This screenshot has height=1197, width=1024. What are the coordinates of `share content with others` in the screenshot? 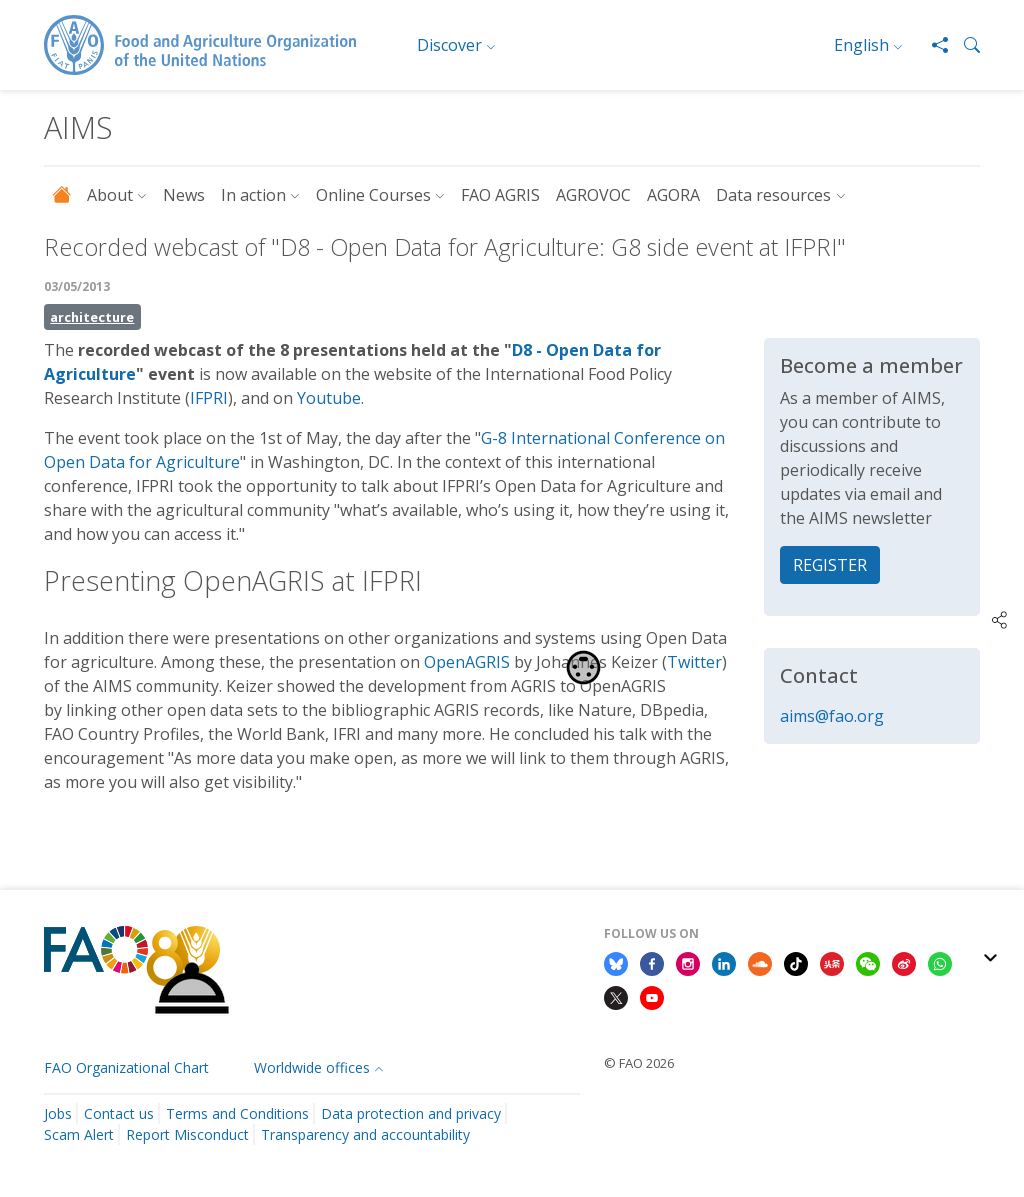 It's located at (1000, 620).